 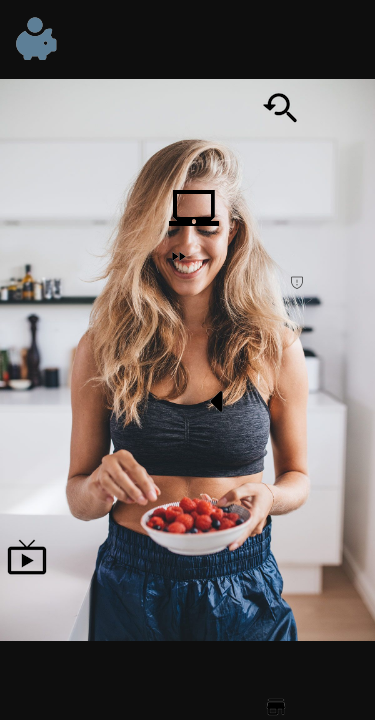 I want to click on redo or retry a search, so click(x=280, y=108).